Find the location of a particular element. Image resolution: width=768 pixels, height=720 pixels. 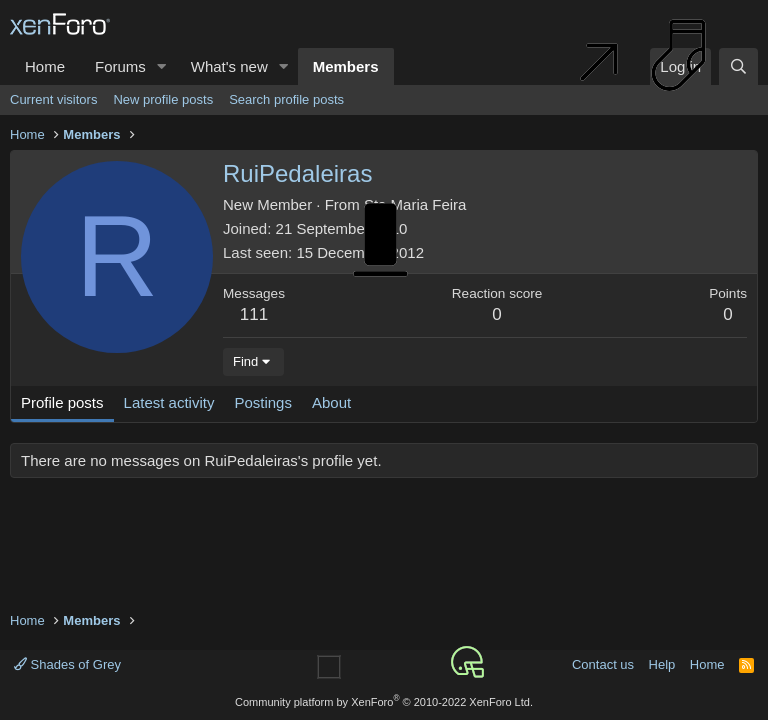

stop media playback is located at coordinates (329, 667).